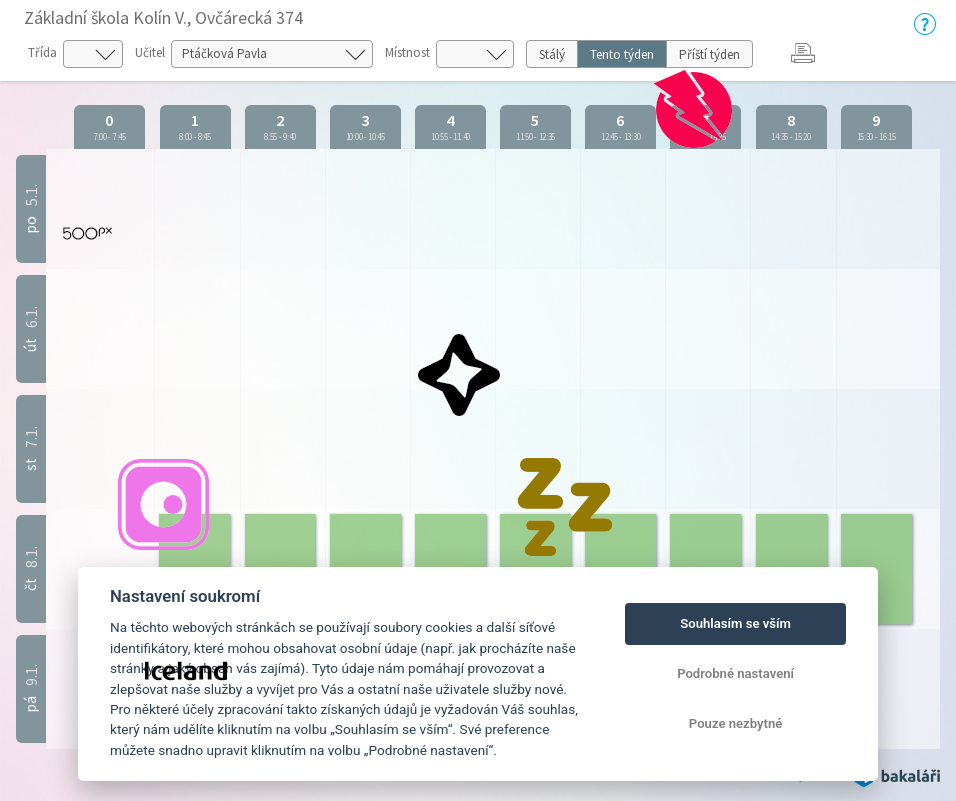  What do you see at coordinates (459, 375) in the screenshot?
I see `codemagic CI/CD platform logo` at bounding box center [459, 375].